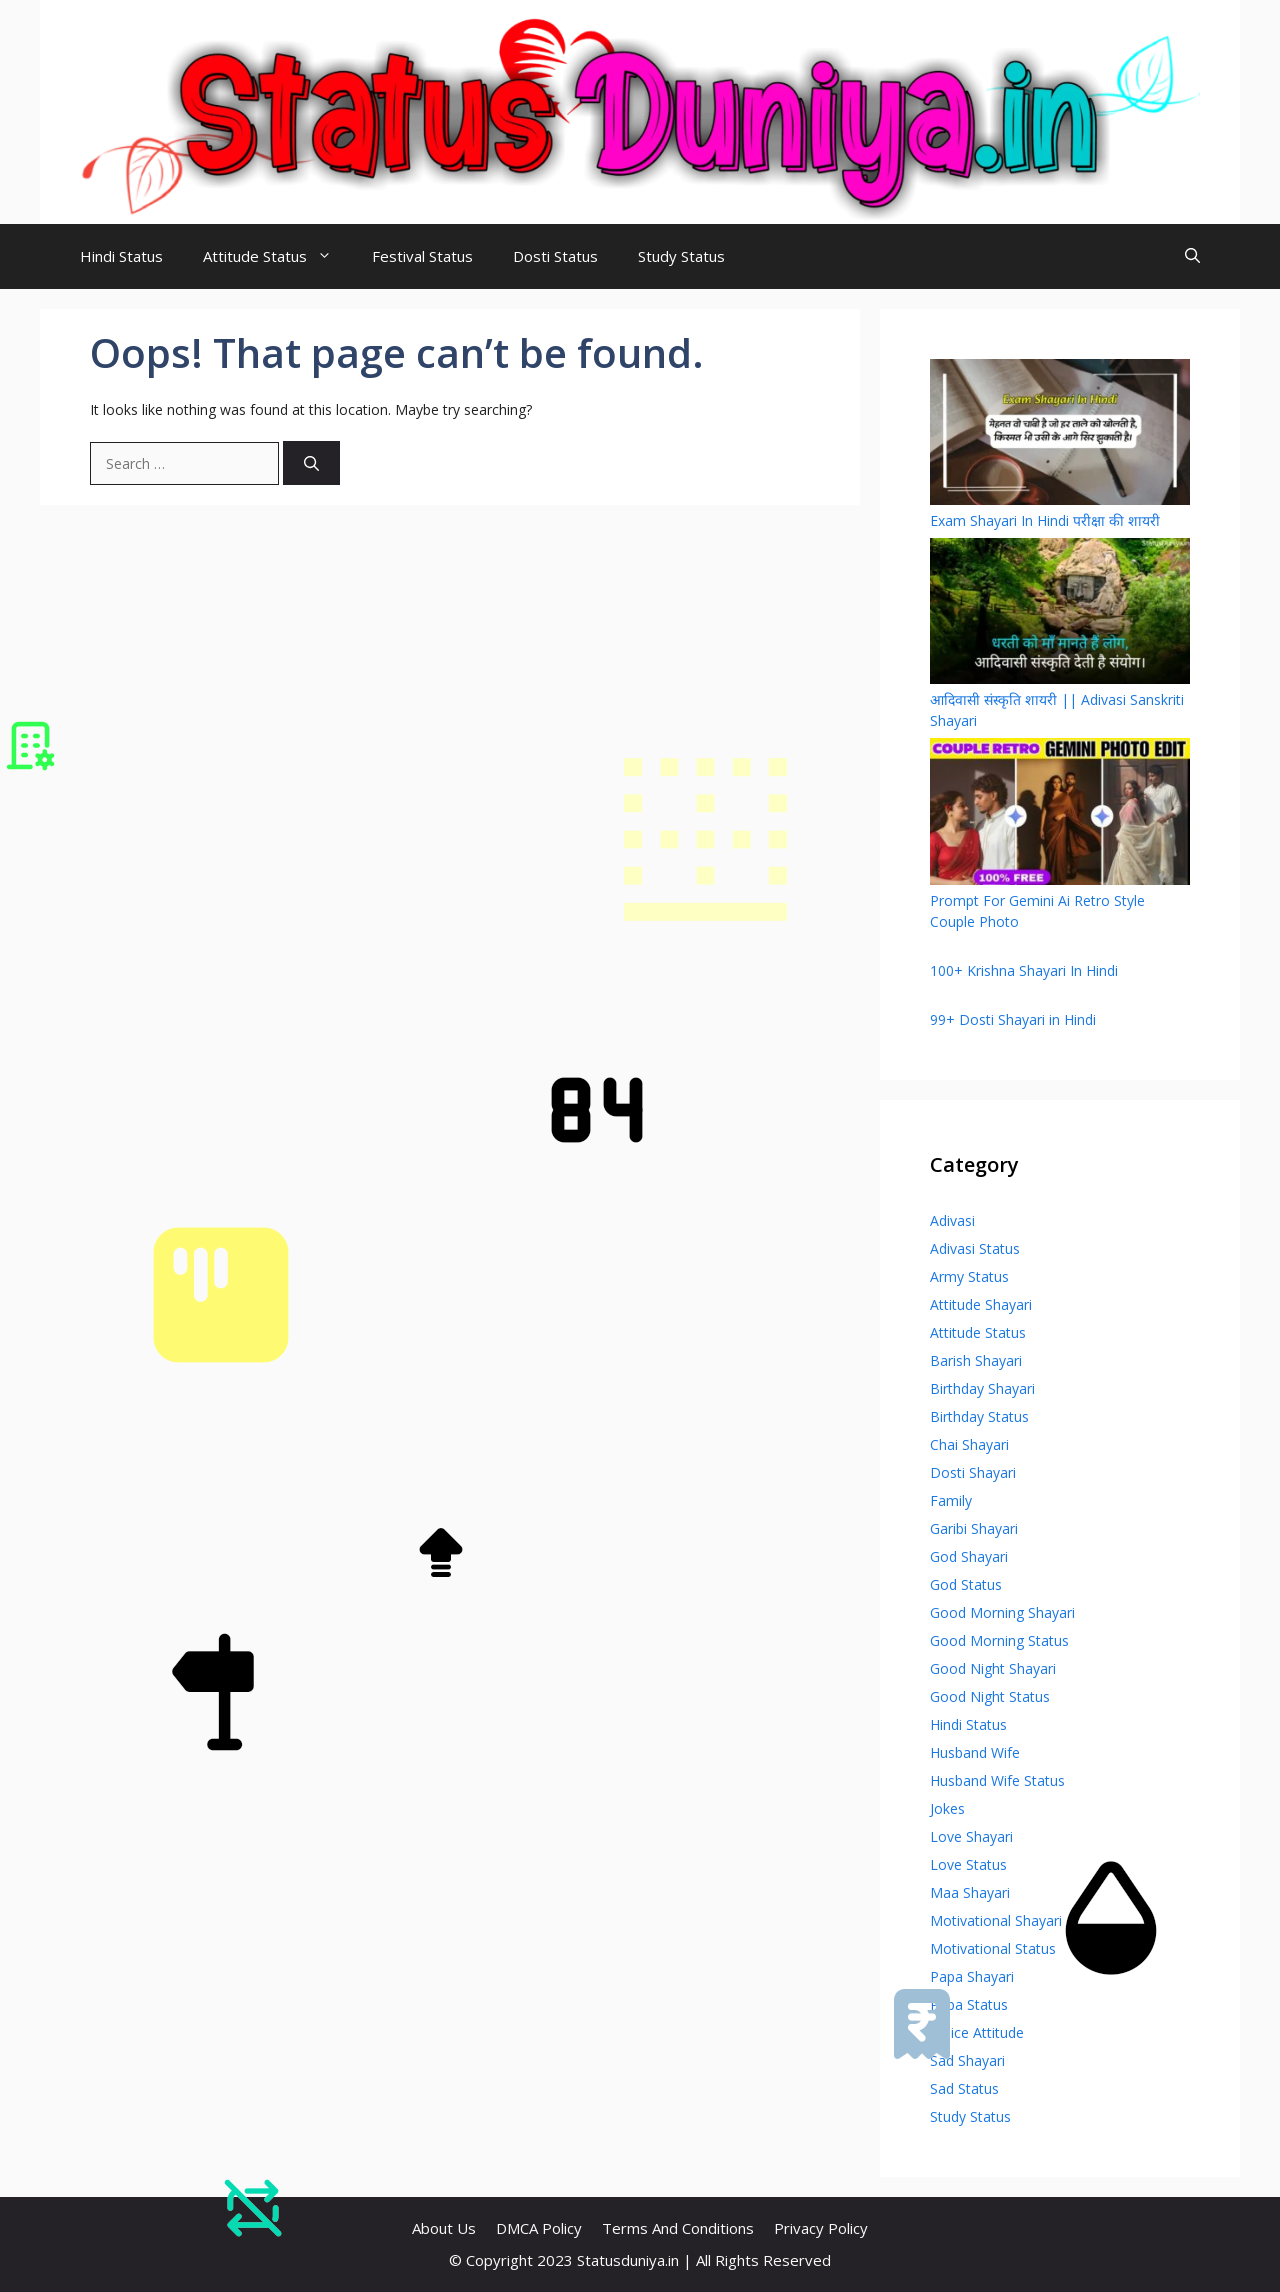  I want to click on navigate to previous step or section, so click(213, 1692).